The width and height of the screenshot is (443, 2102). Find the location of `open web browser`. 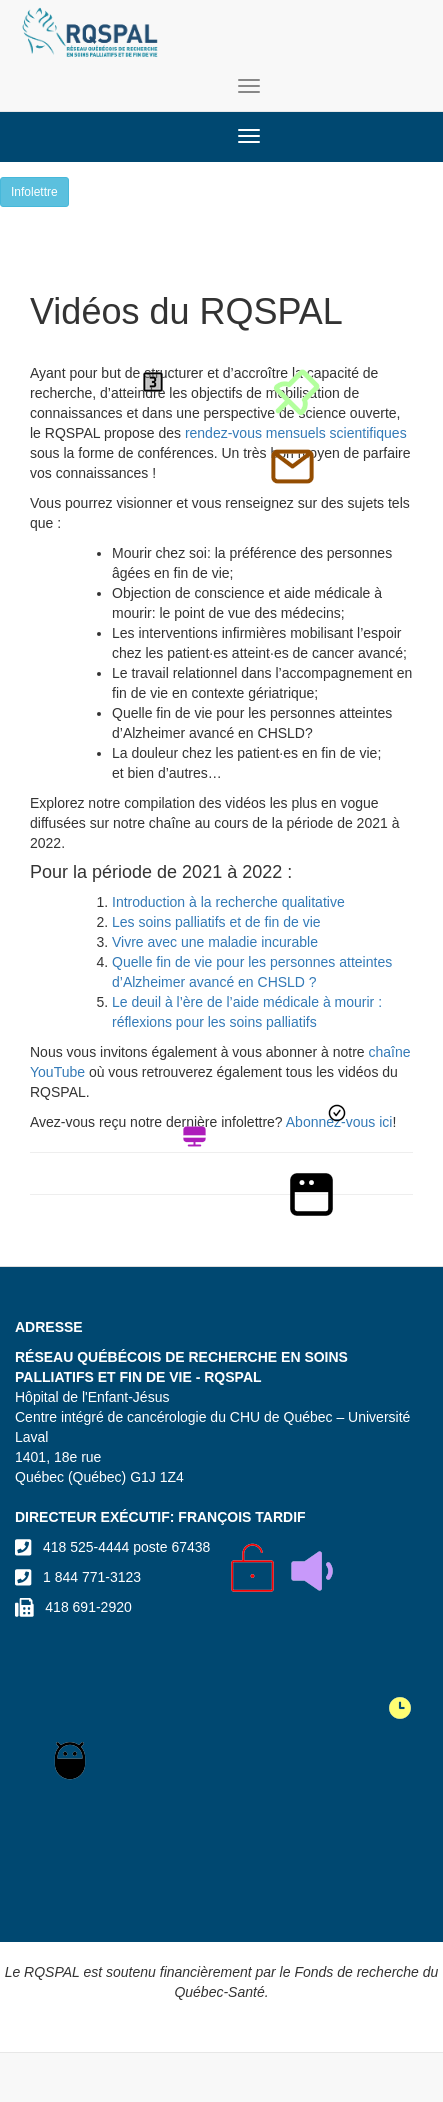

open web browser is located at coordinates (311, 1194).